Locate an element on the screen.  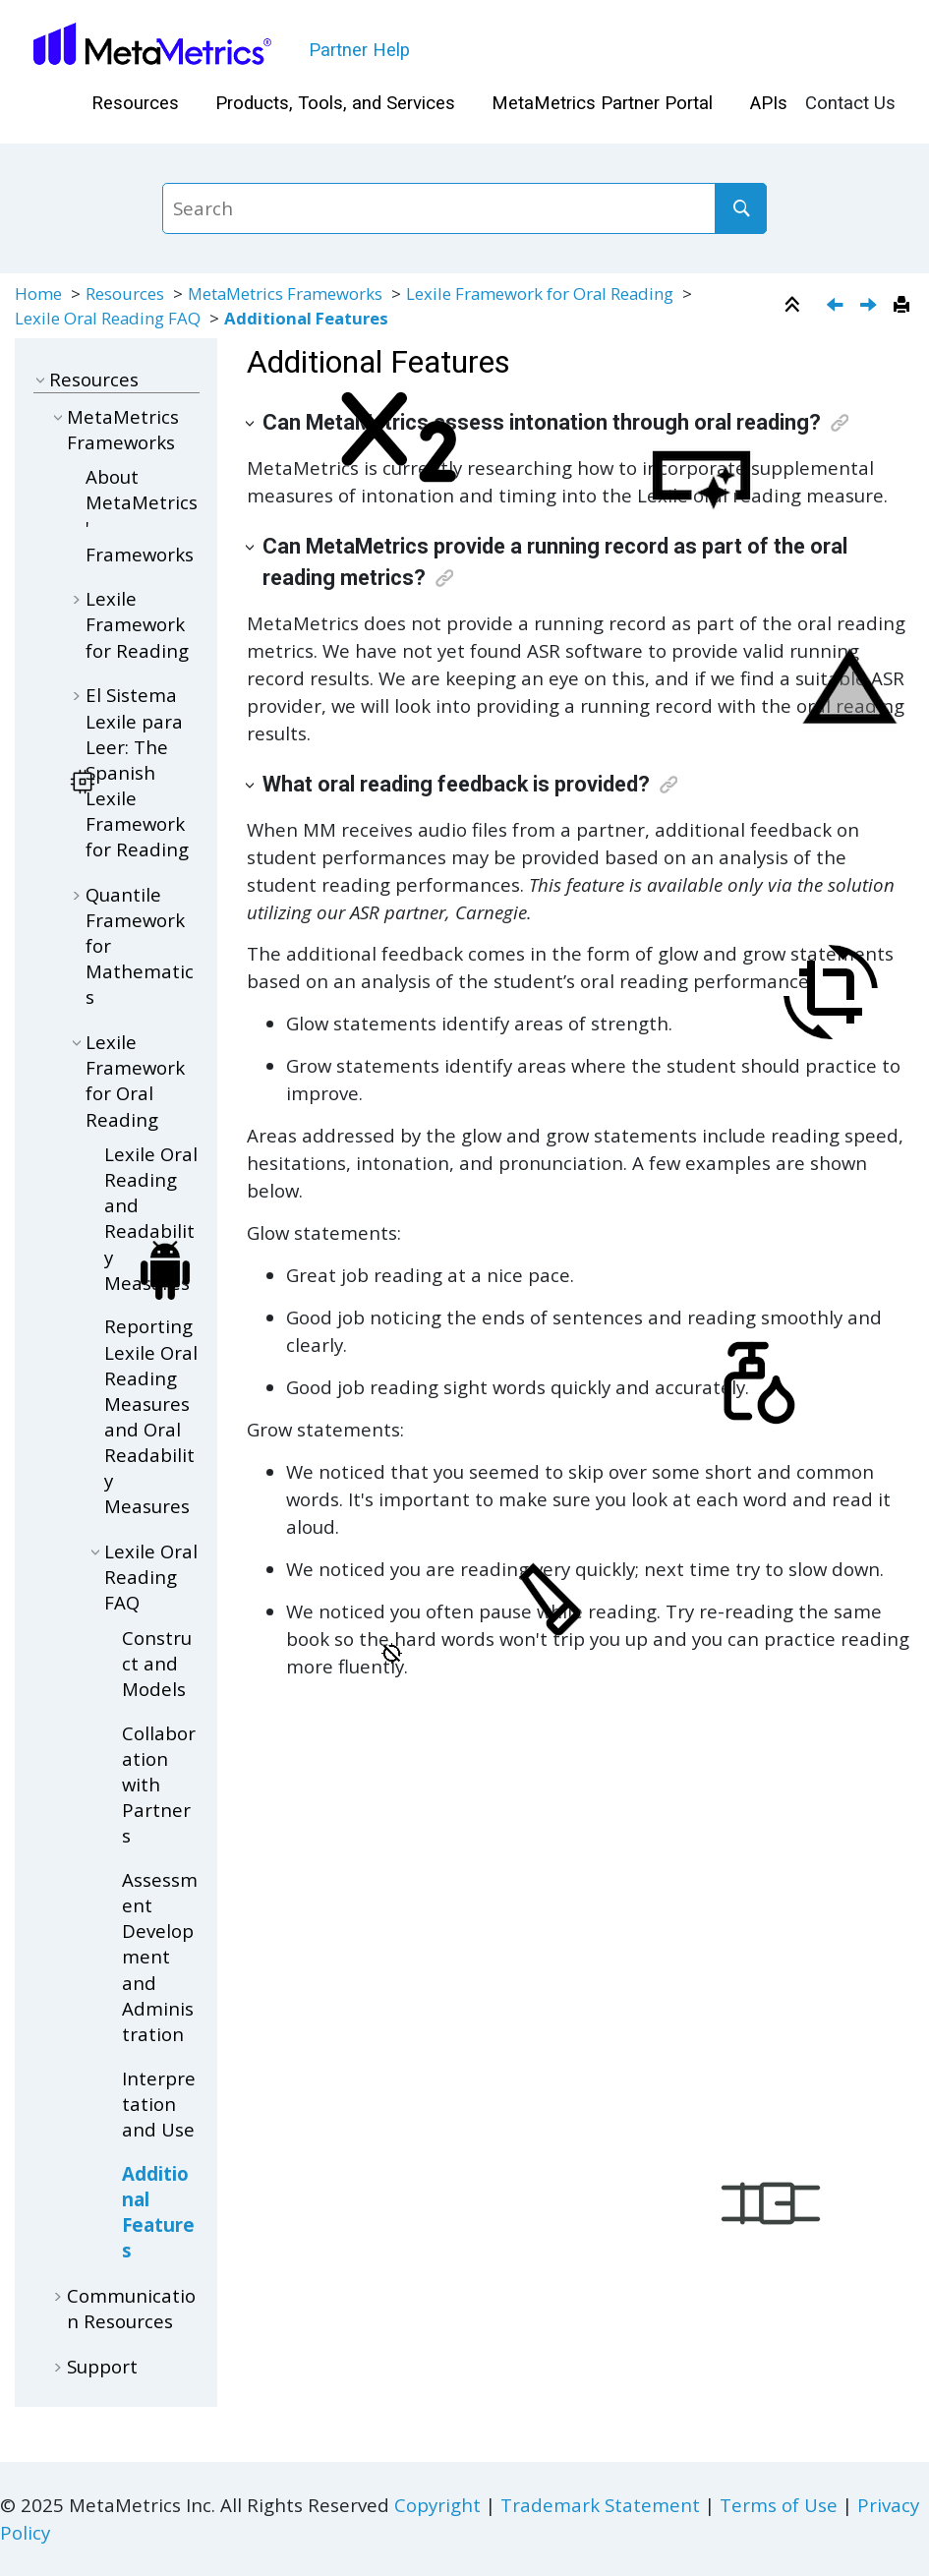
find carpentry or woodworking services is located at coordinates (551, 1600).